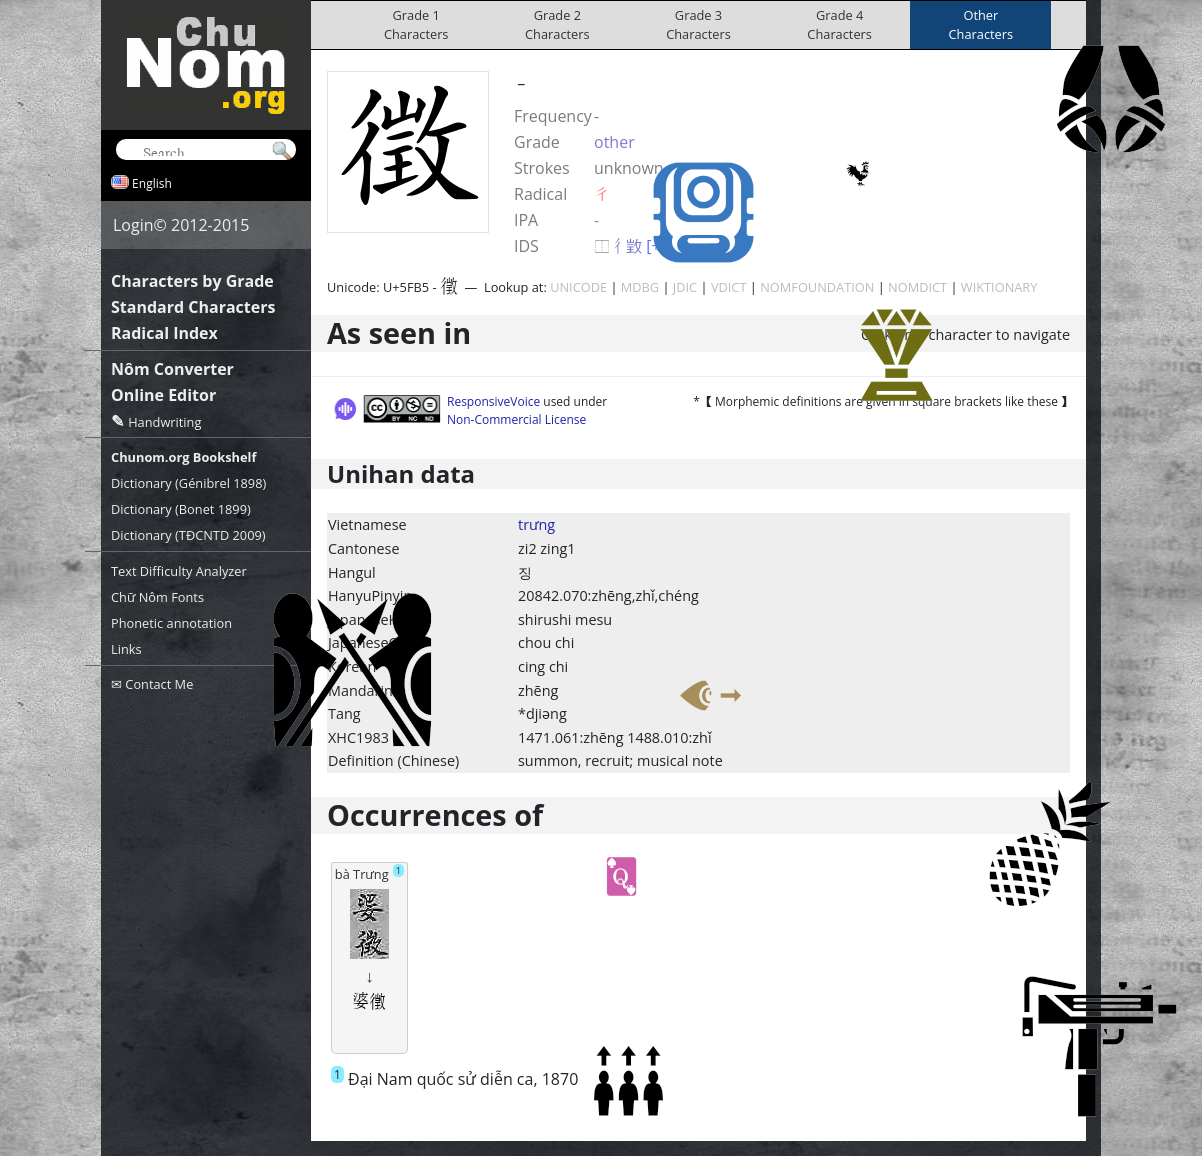 The image size is (1202, 1156). What do you see at coordinates (1052, 844) in the screenshot?
I see `tropical or exotic food category` at bounding box center [1052, 844].